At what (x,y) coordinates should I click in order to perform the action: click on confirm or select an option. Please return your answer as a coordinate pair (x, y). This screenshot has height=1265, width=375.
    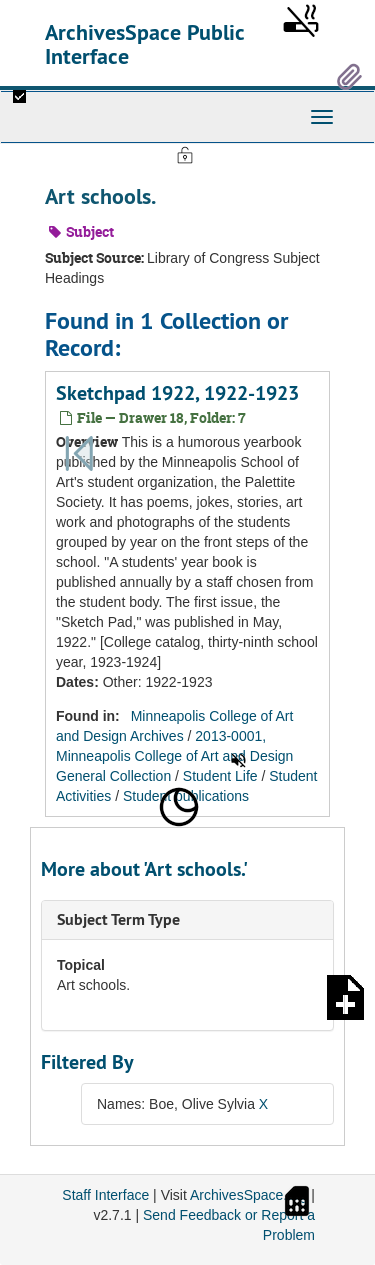
    Looking at the image, I should click on (19, 96).